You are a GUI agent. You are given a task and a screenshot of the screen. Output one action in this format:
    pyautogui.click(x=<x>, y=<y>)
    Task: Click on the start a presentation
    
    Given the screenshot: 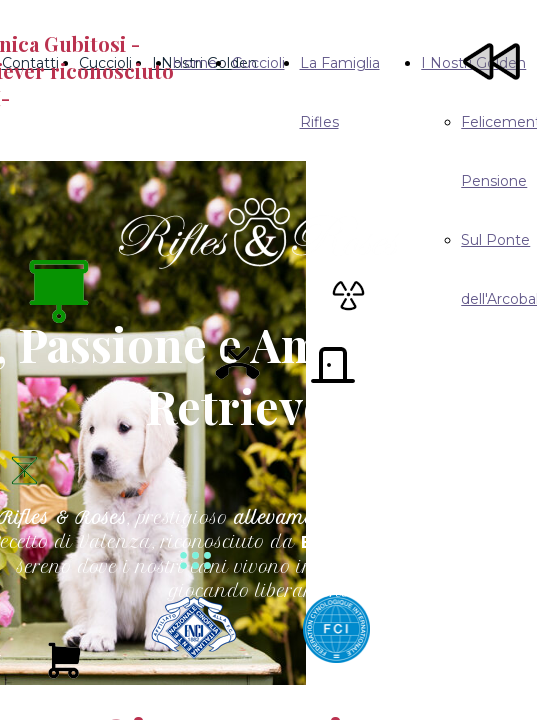 What is the action you would take?
    pyautogui.click(x=59, y=287)
    